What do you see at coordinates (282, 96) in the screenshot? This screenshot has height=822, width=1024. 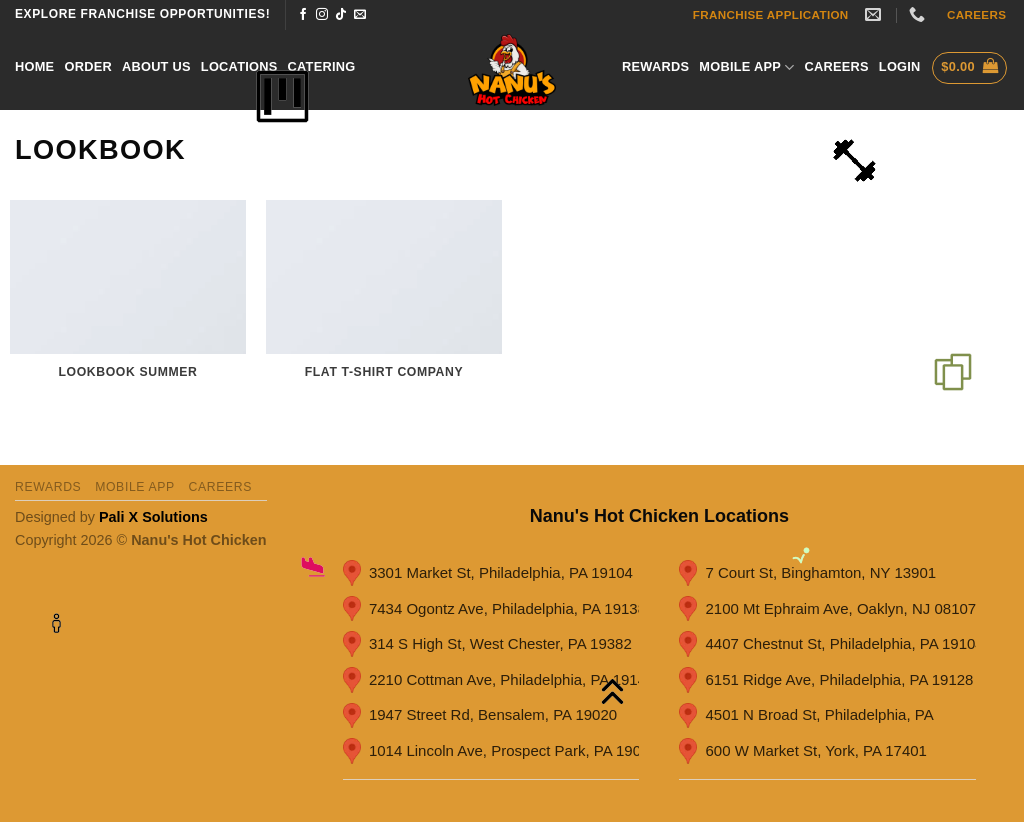 I see `open project panel` at bounding box center [282, 96].